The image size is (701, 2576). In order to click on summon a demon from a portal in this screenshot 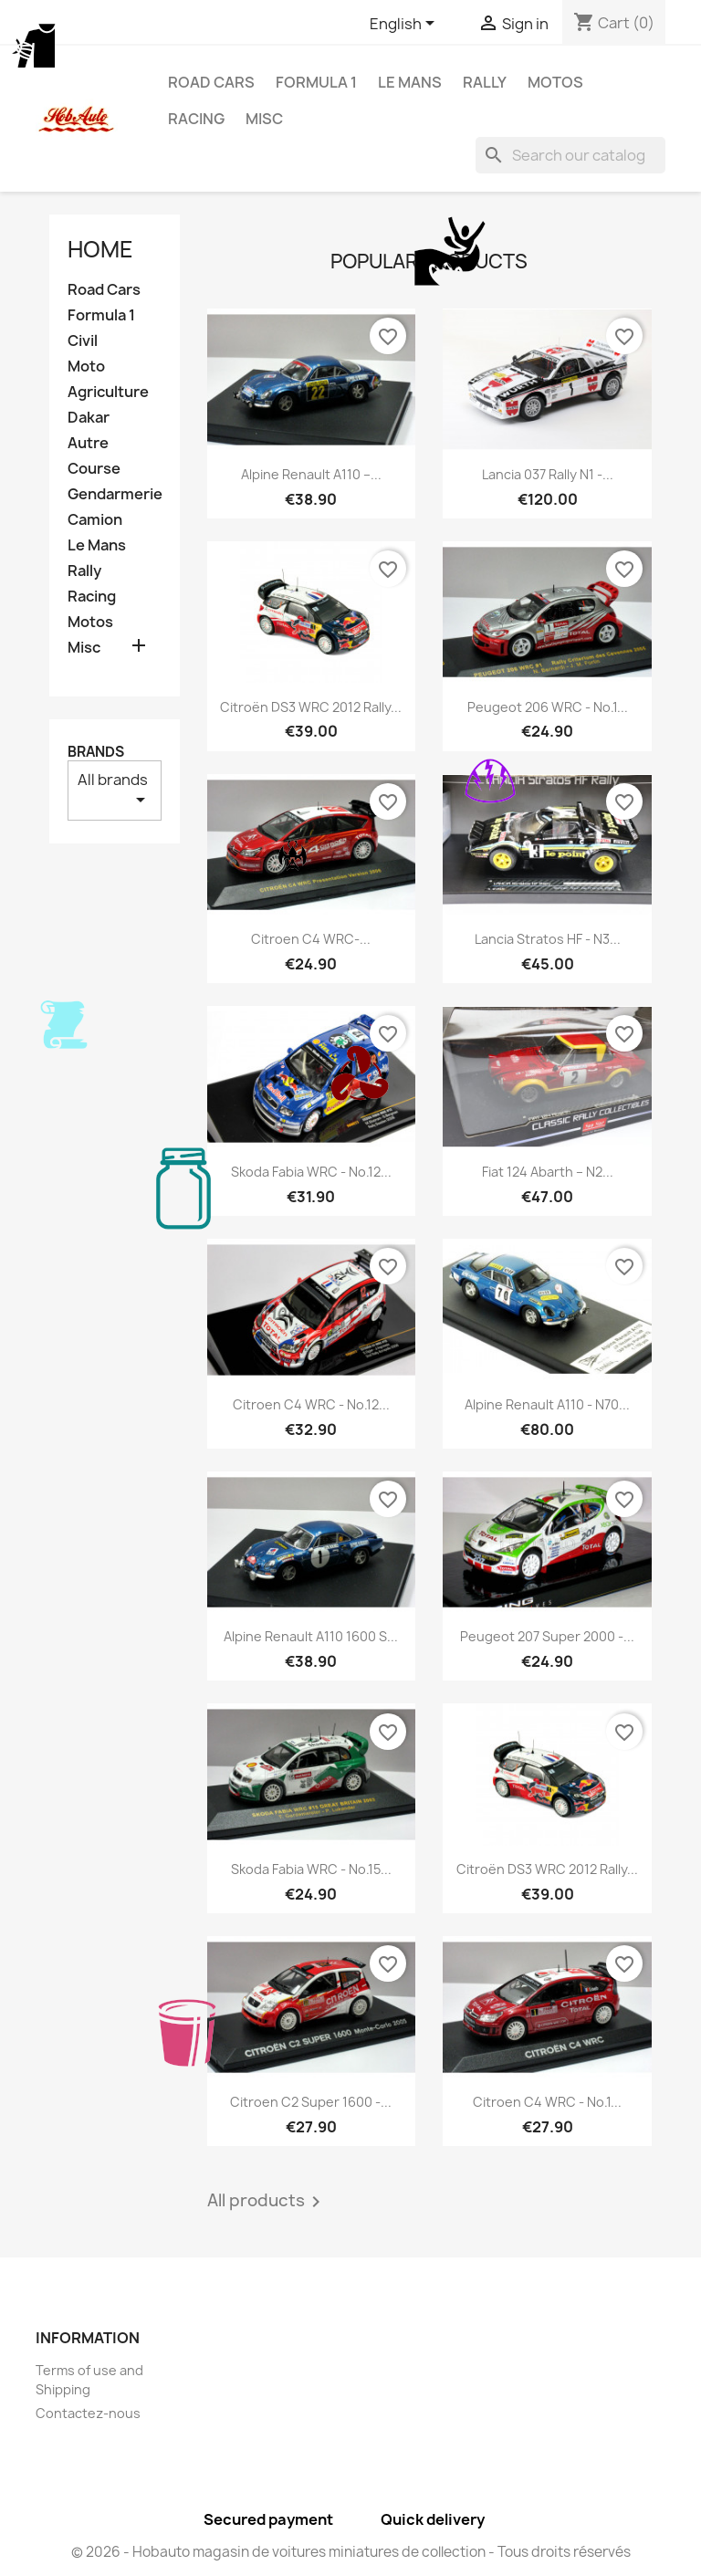, I will do `click(450, 250)`.